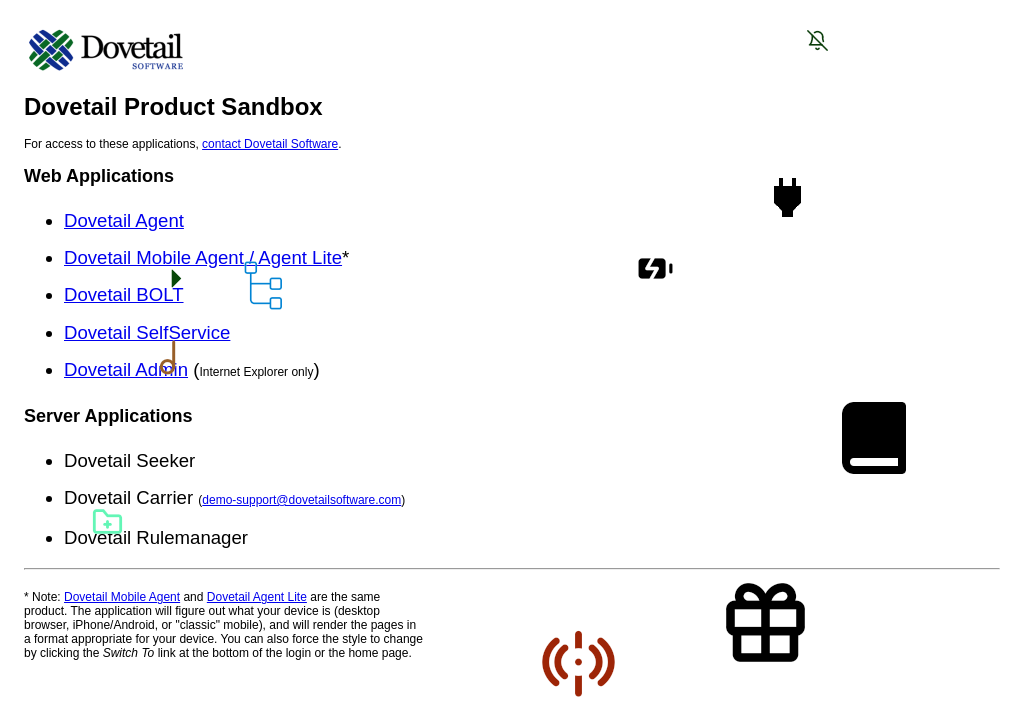  What do you see at coordinates (578, 665) in the screenshot?
I see `shake to activate or trigger an action` at bounding box center [578, 665].